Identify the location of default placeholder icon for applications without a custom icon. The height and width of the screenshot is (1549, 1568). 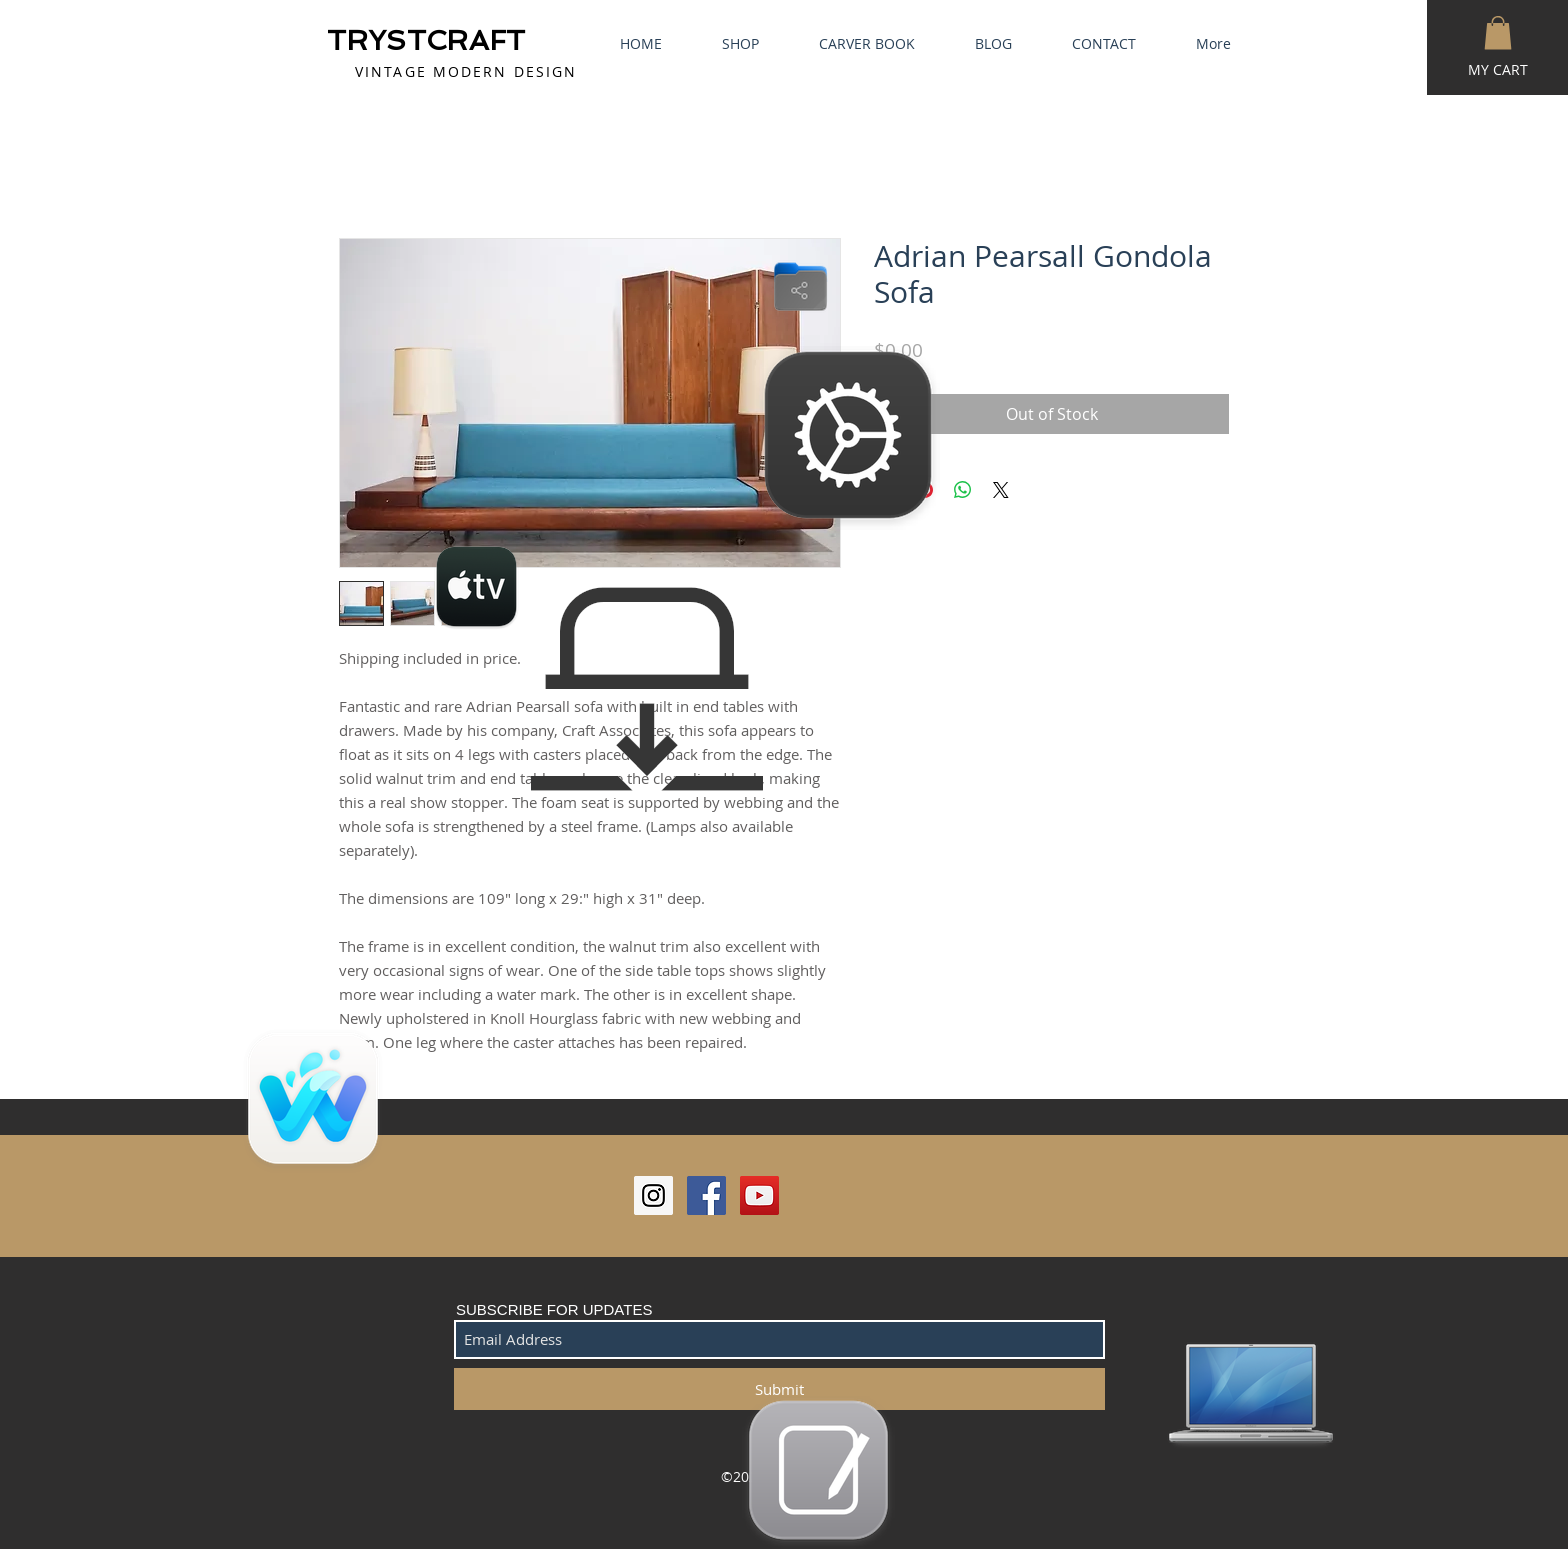
(848, 438).